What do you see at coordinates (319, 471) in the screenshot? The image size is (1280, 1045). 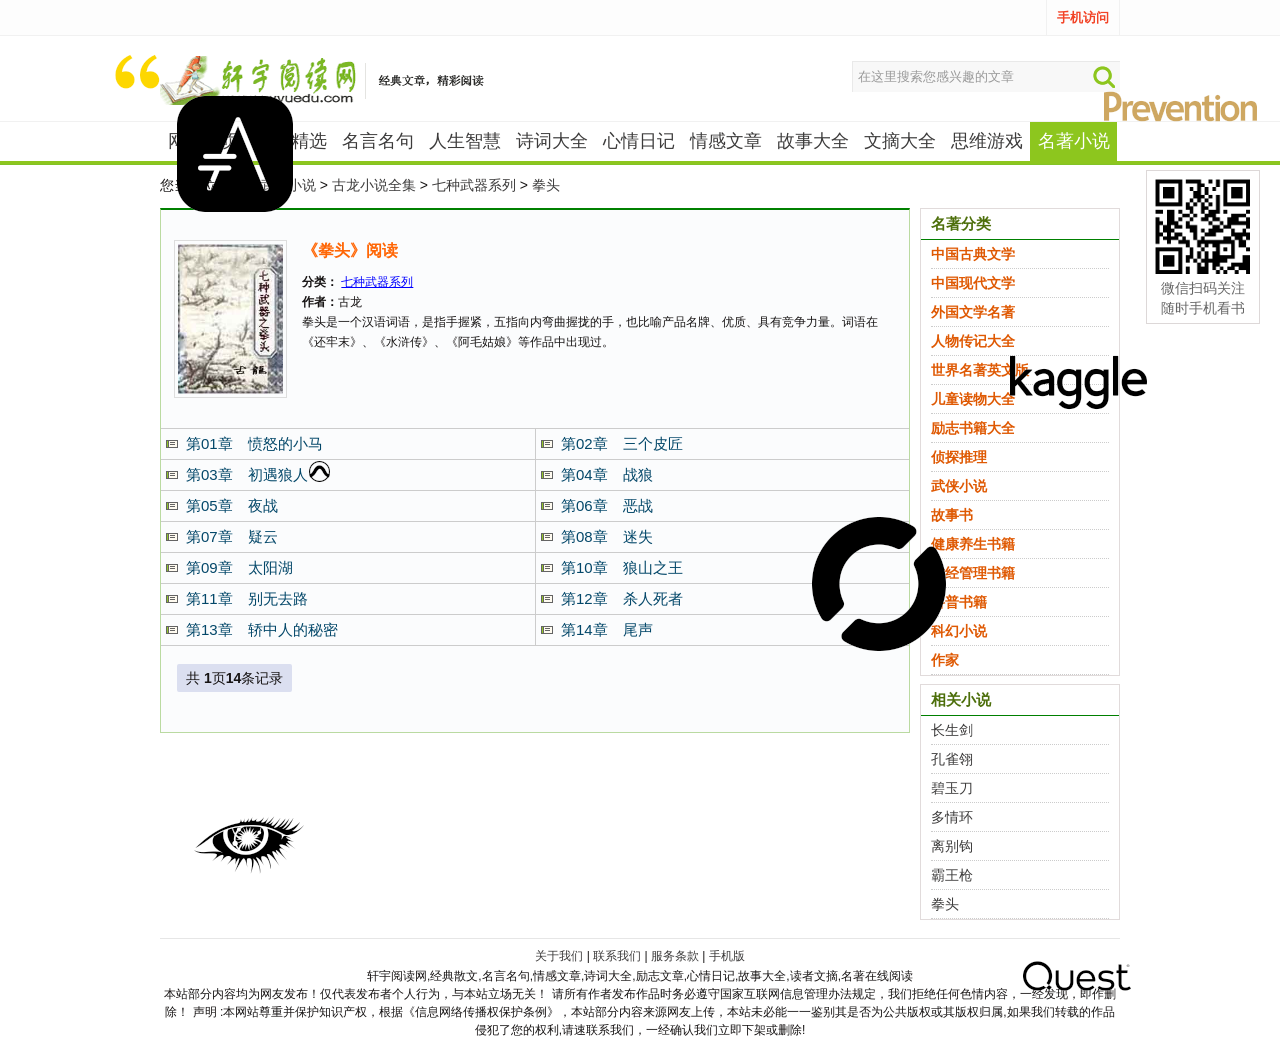 I see `open Pro Tools application` at bounding box center [319, 471].